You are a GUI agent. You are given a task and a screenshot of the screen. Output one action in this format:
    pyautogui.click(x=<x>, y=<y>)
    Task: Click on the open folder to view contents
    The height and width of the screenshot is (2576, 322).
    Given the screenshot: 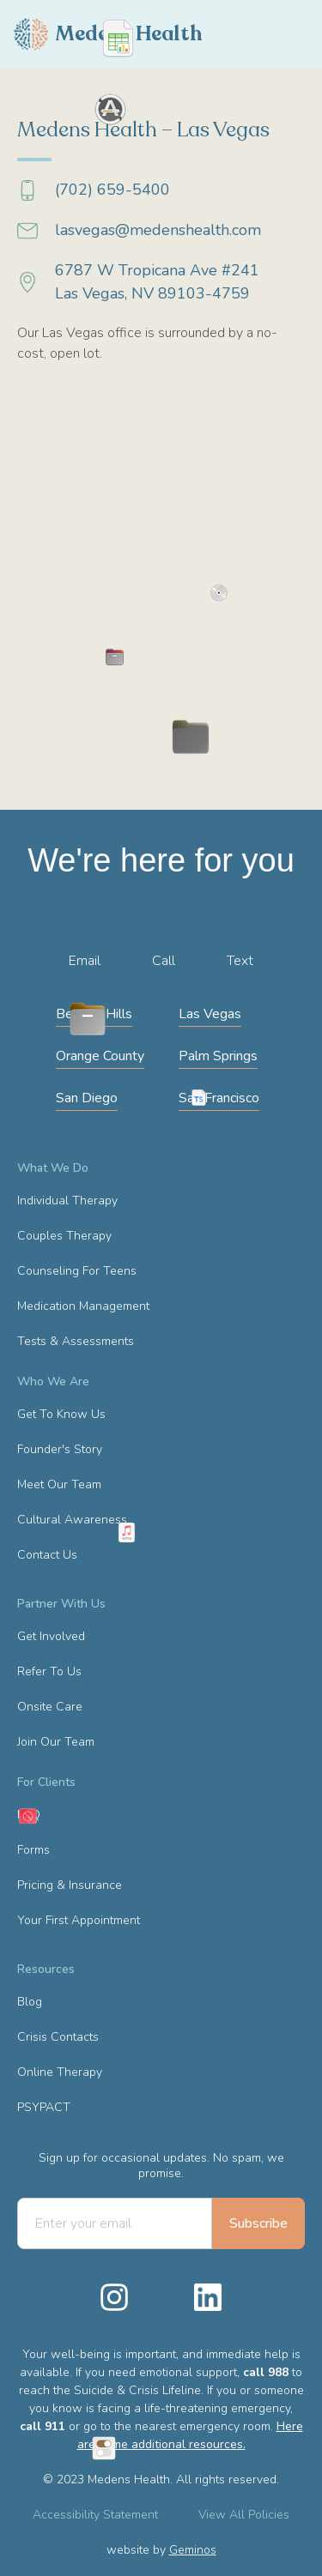 What is the action you would take?
    pyautogui.click(x=191, y=737)
    